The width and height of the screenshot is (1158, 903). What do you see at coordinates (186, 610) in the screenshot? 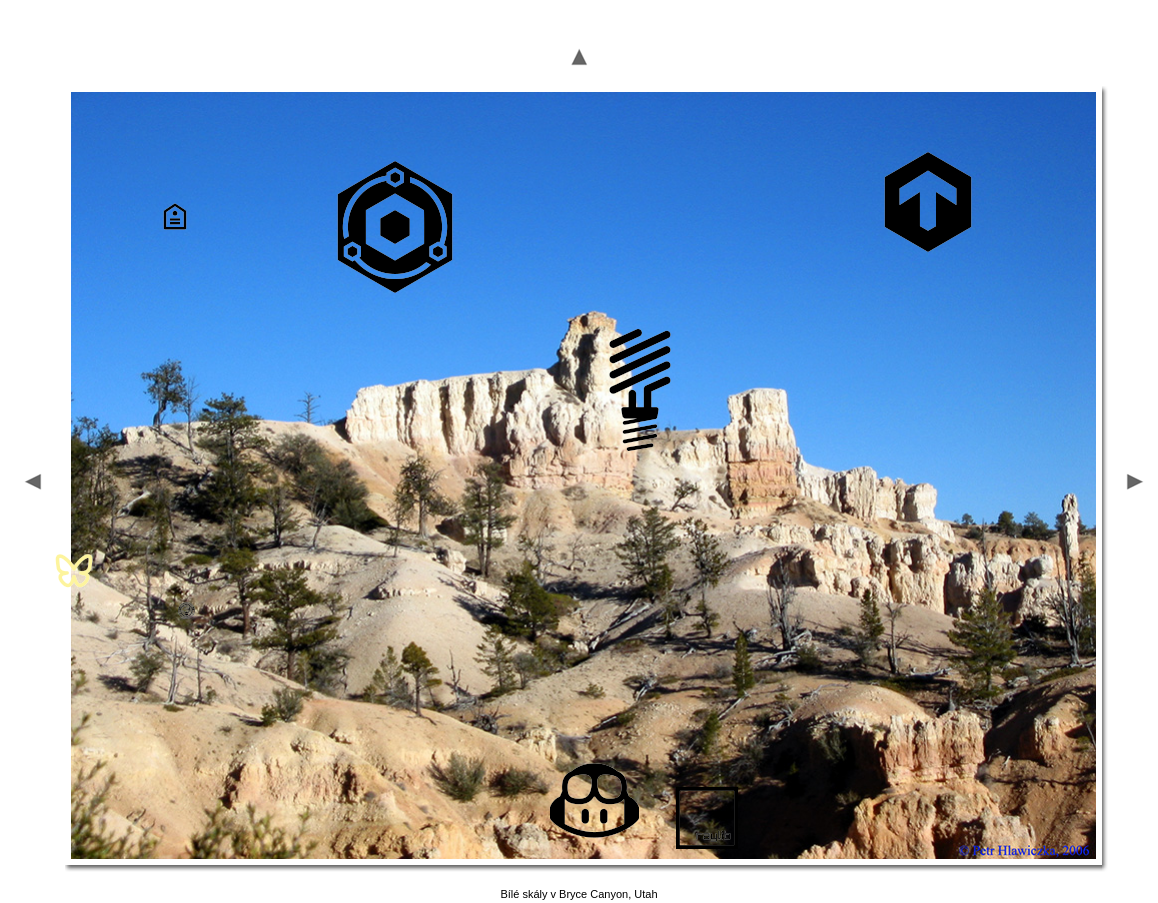
I see `new japan pro-wrestling official logo` at bounding box center [186, 610].